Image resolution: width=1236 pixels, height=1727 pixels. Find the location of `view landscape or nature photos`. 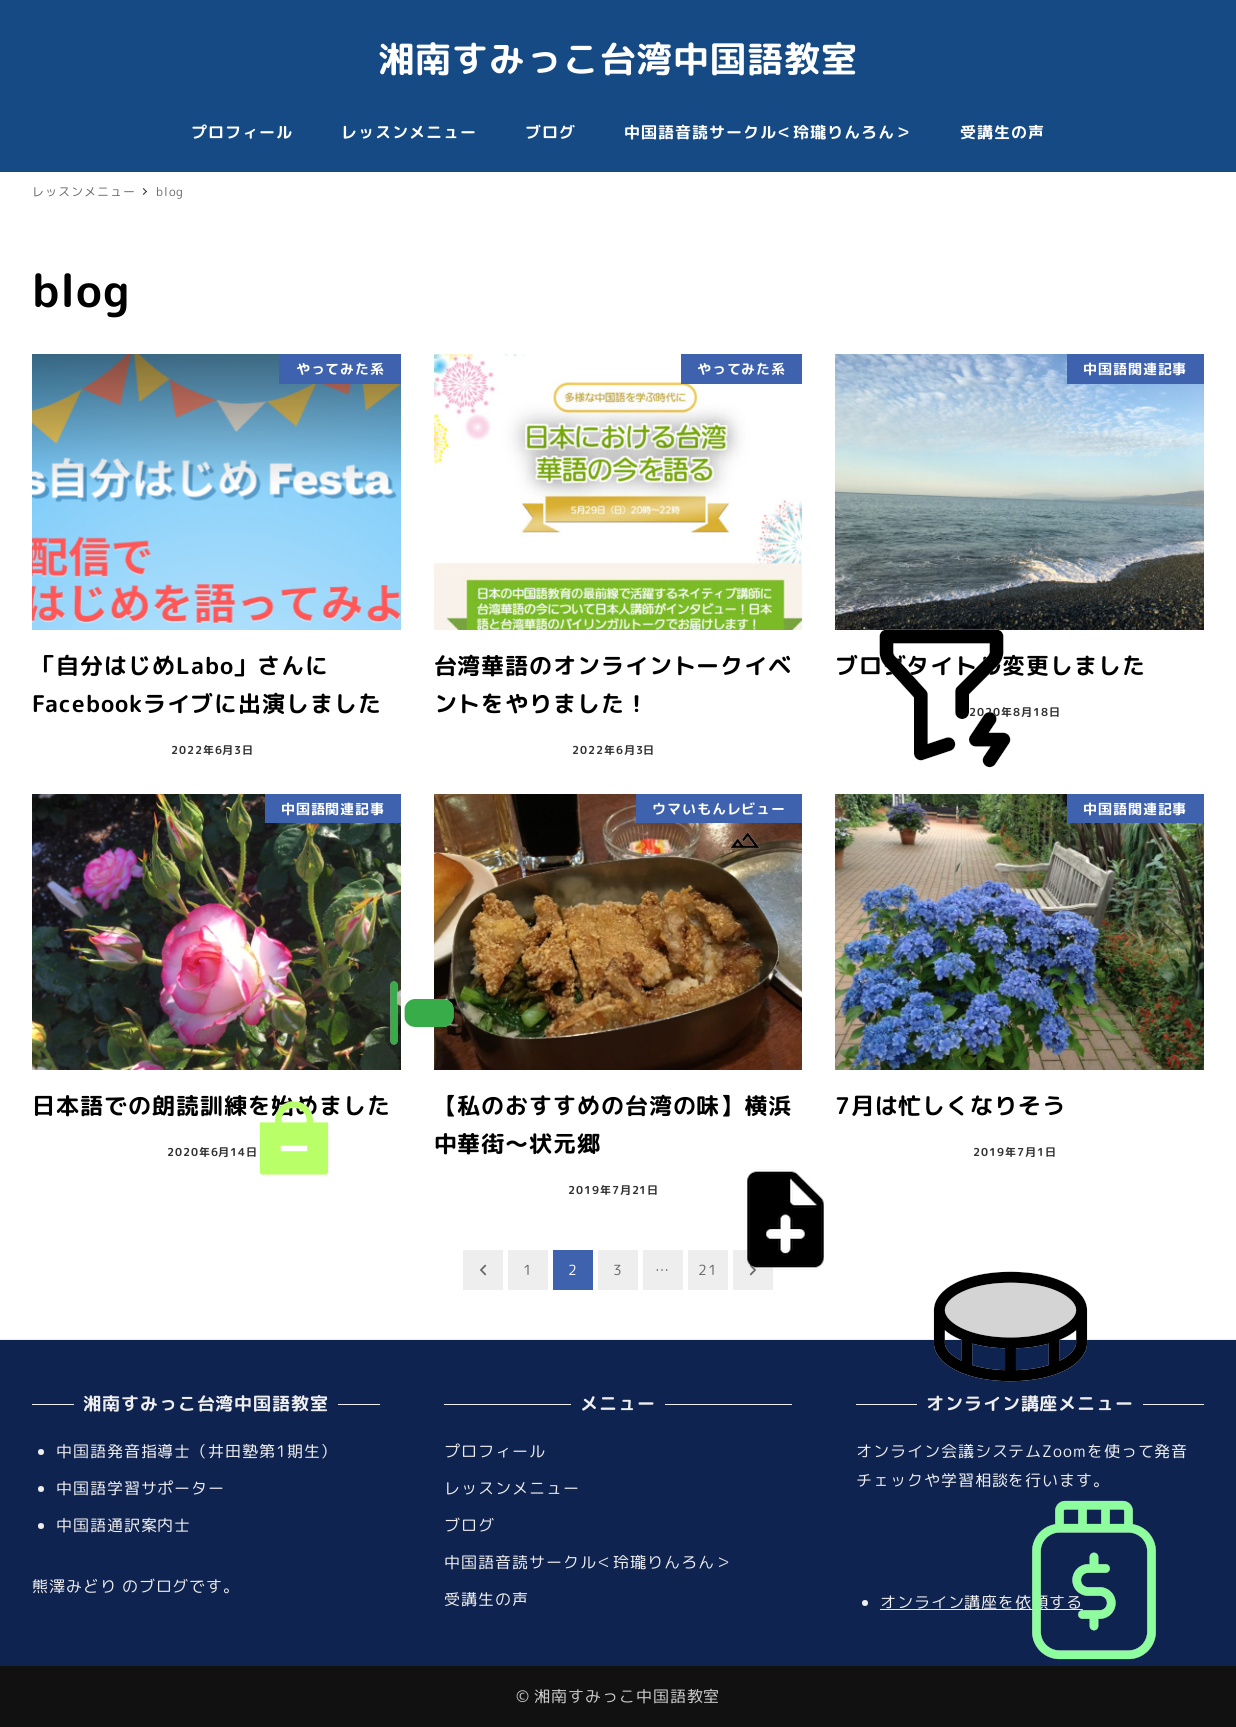

view landscape or nature photos is located at coordinates (745, 840).